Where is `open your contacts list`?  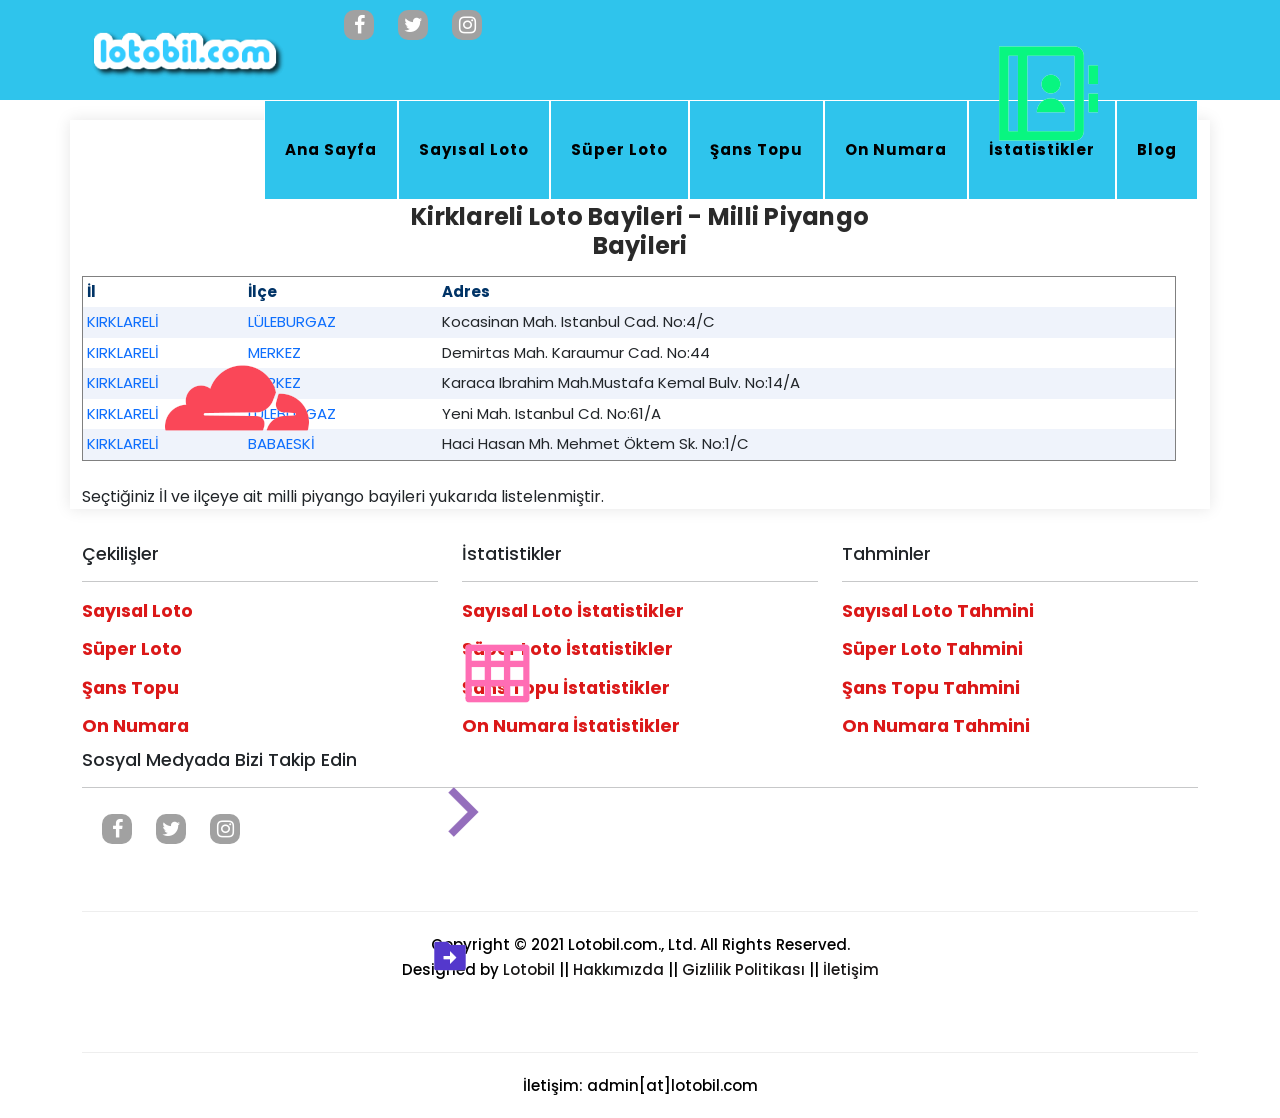 open your contacts list is located at coordinates (1041, 93).